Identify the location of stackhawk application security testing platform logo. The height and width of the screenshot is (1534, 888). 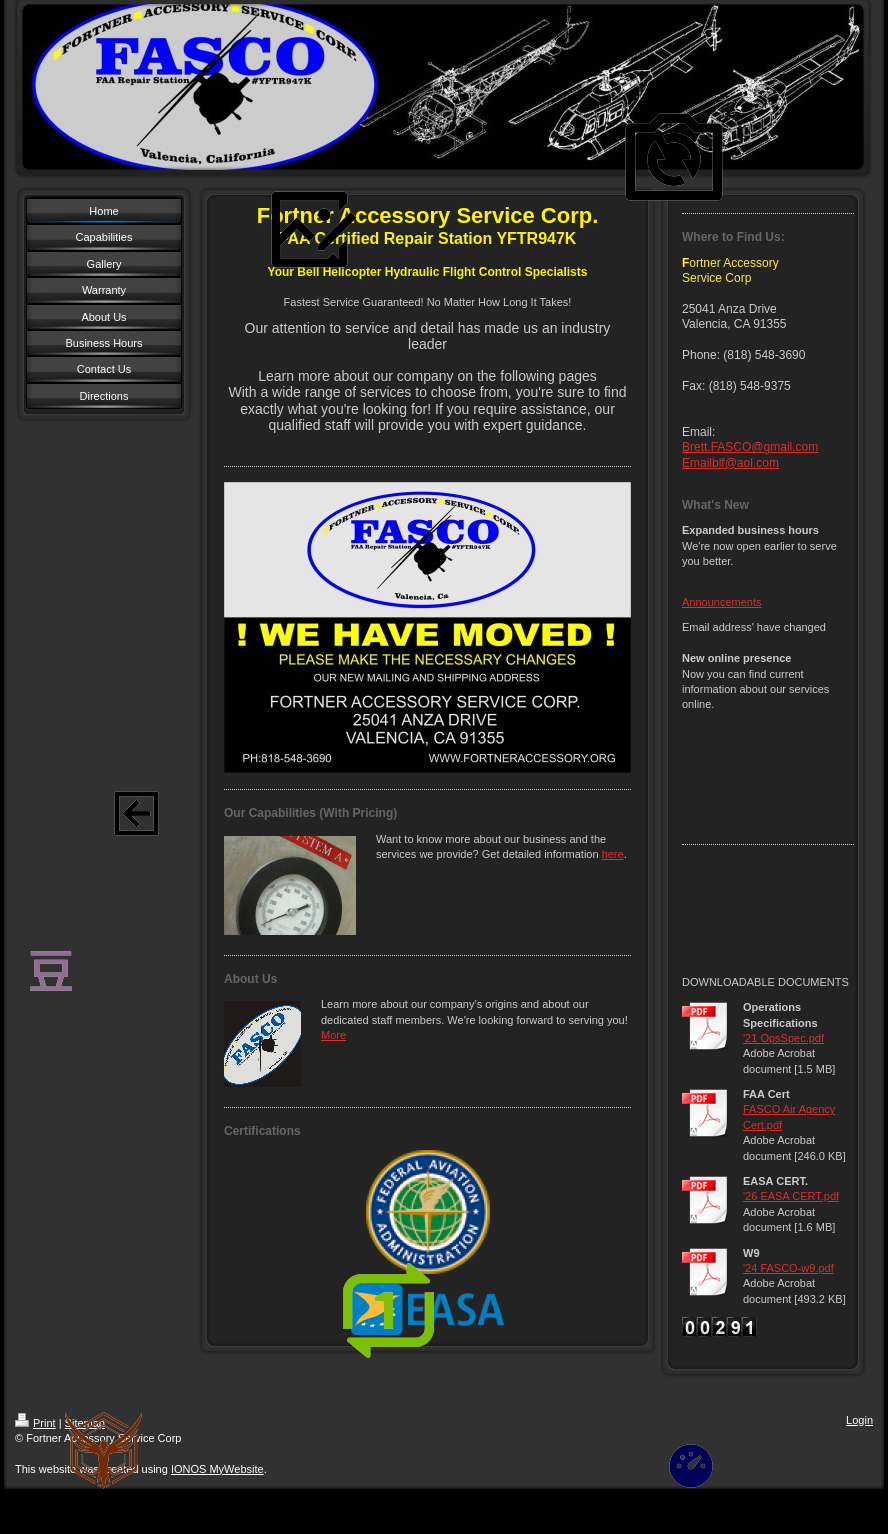
(103, 1450).